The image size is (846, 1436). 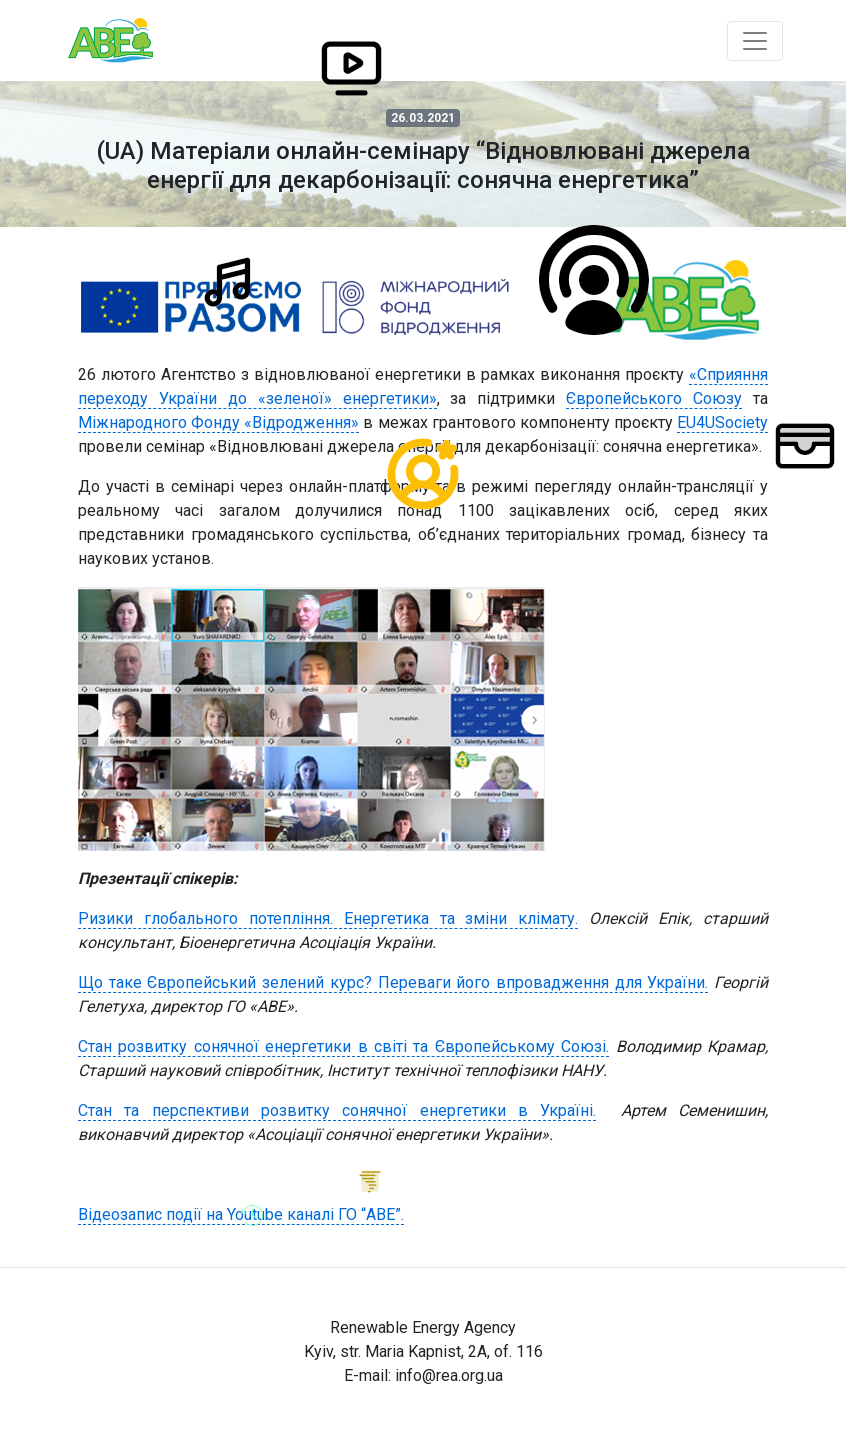 I want to click on indicates severe weather alert or tornado warning, so click(x=370, y=1181).